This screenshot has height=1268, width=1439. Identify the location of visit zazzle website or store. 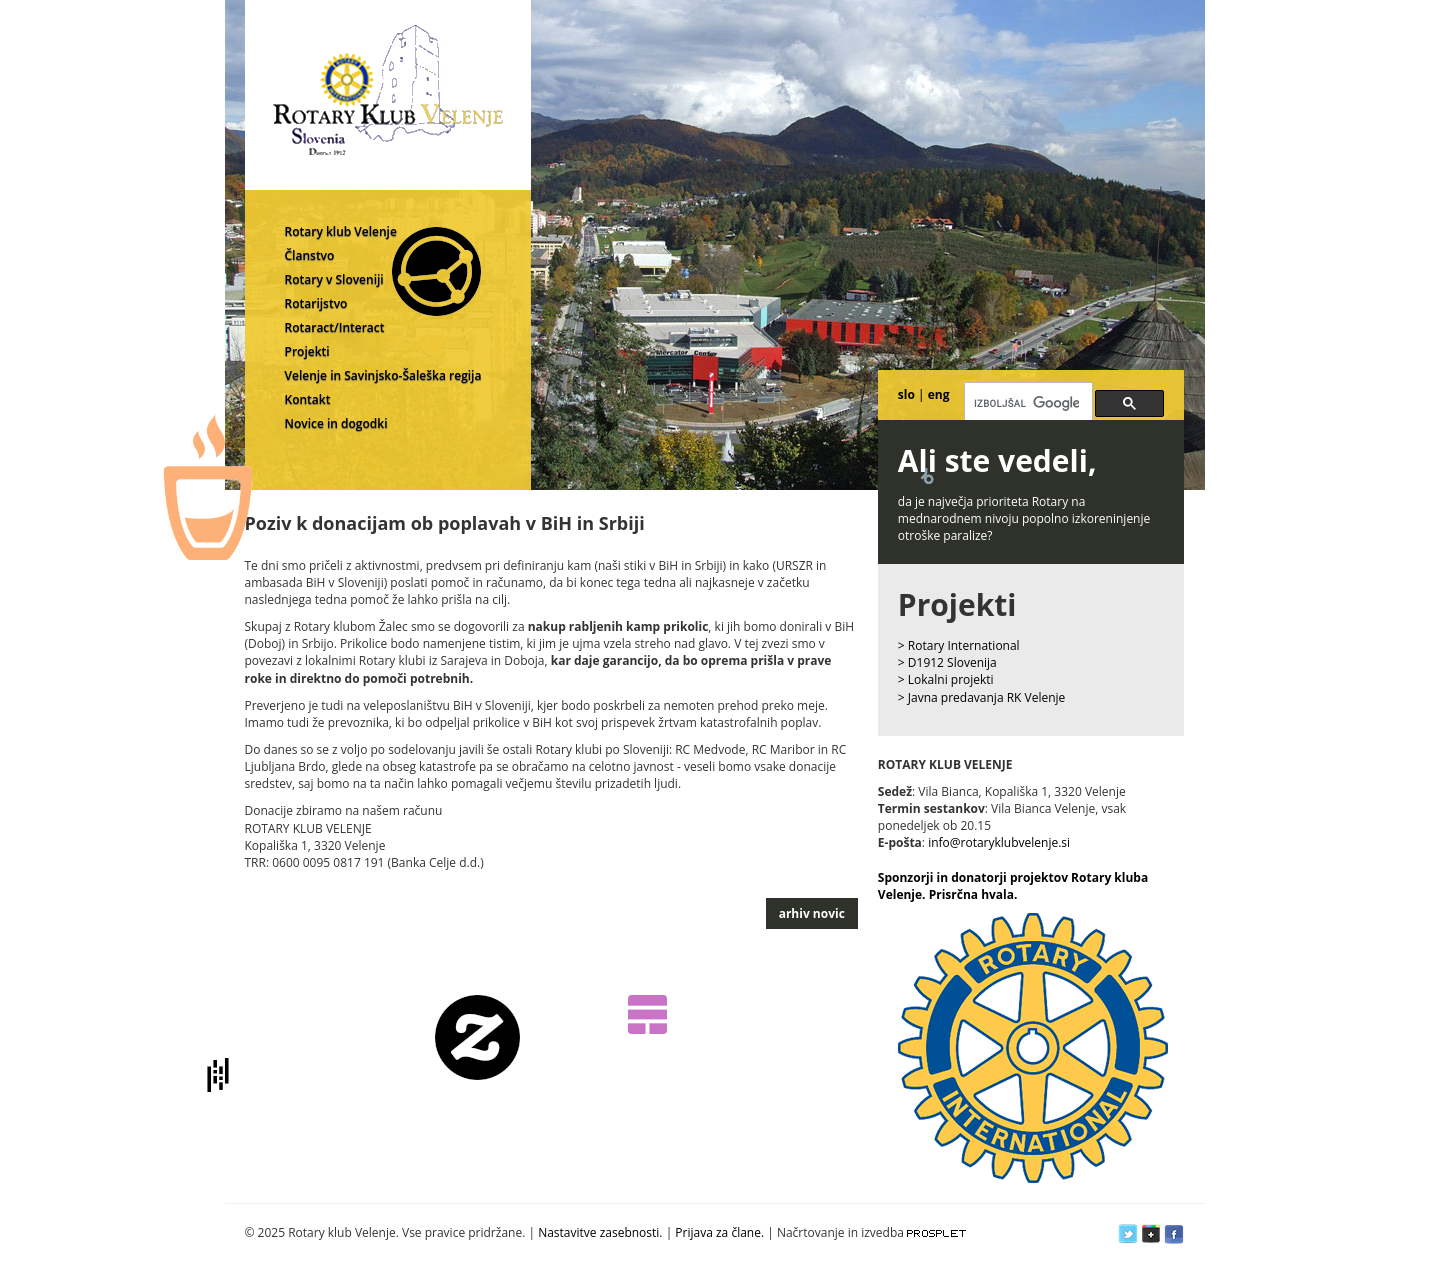
(477, 1037).